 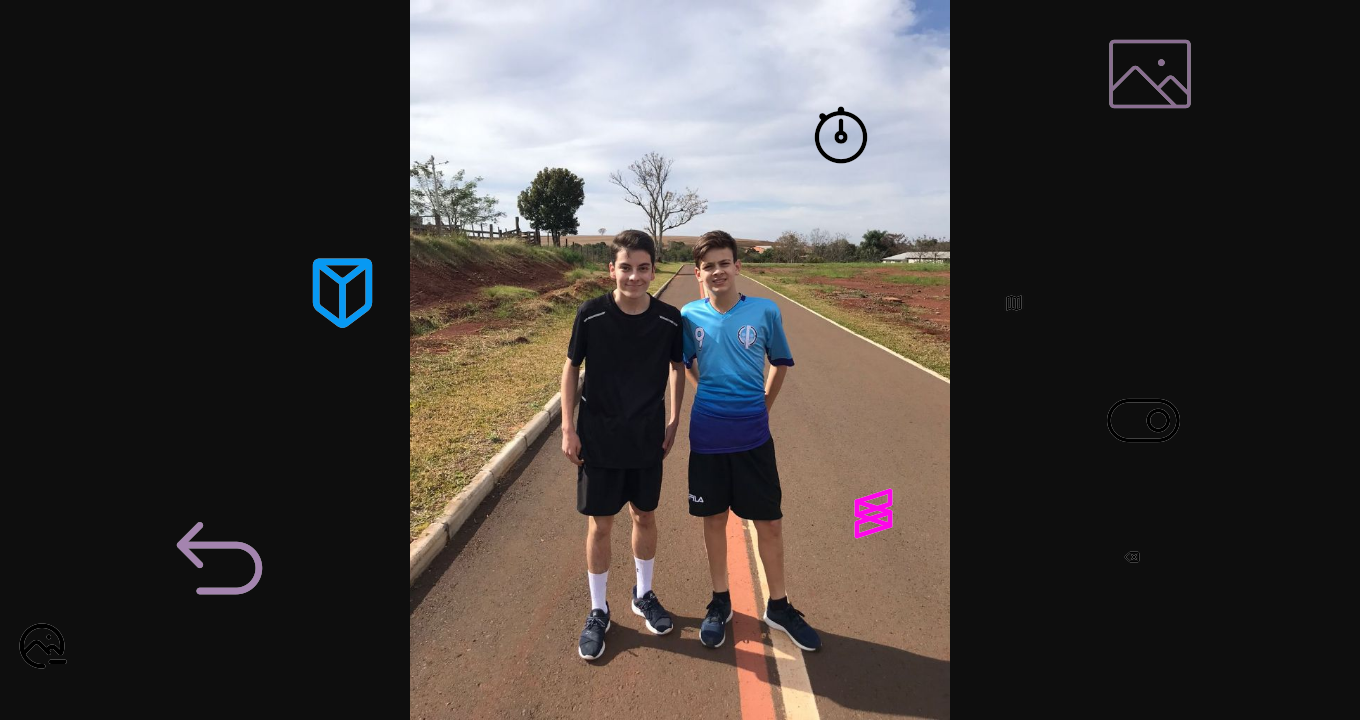 I want to click on delete selected item, so click(x=1132, y=557).